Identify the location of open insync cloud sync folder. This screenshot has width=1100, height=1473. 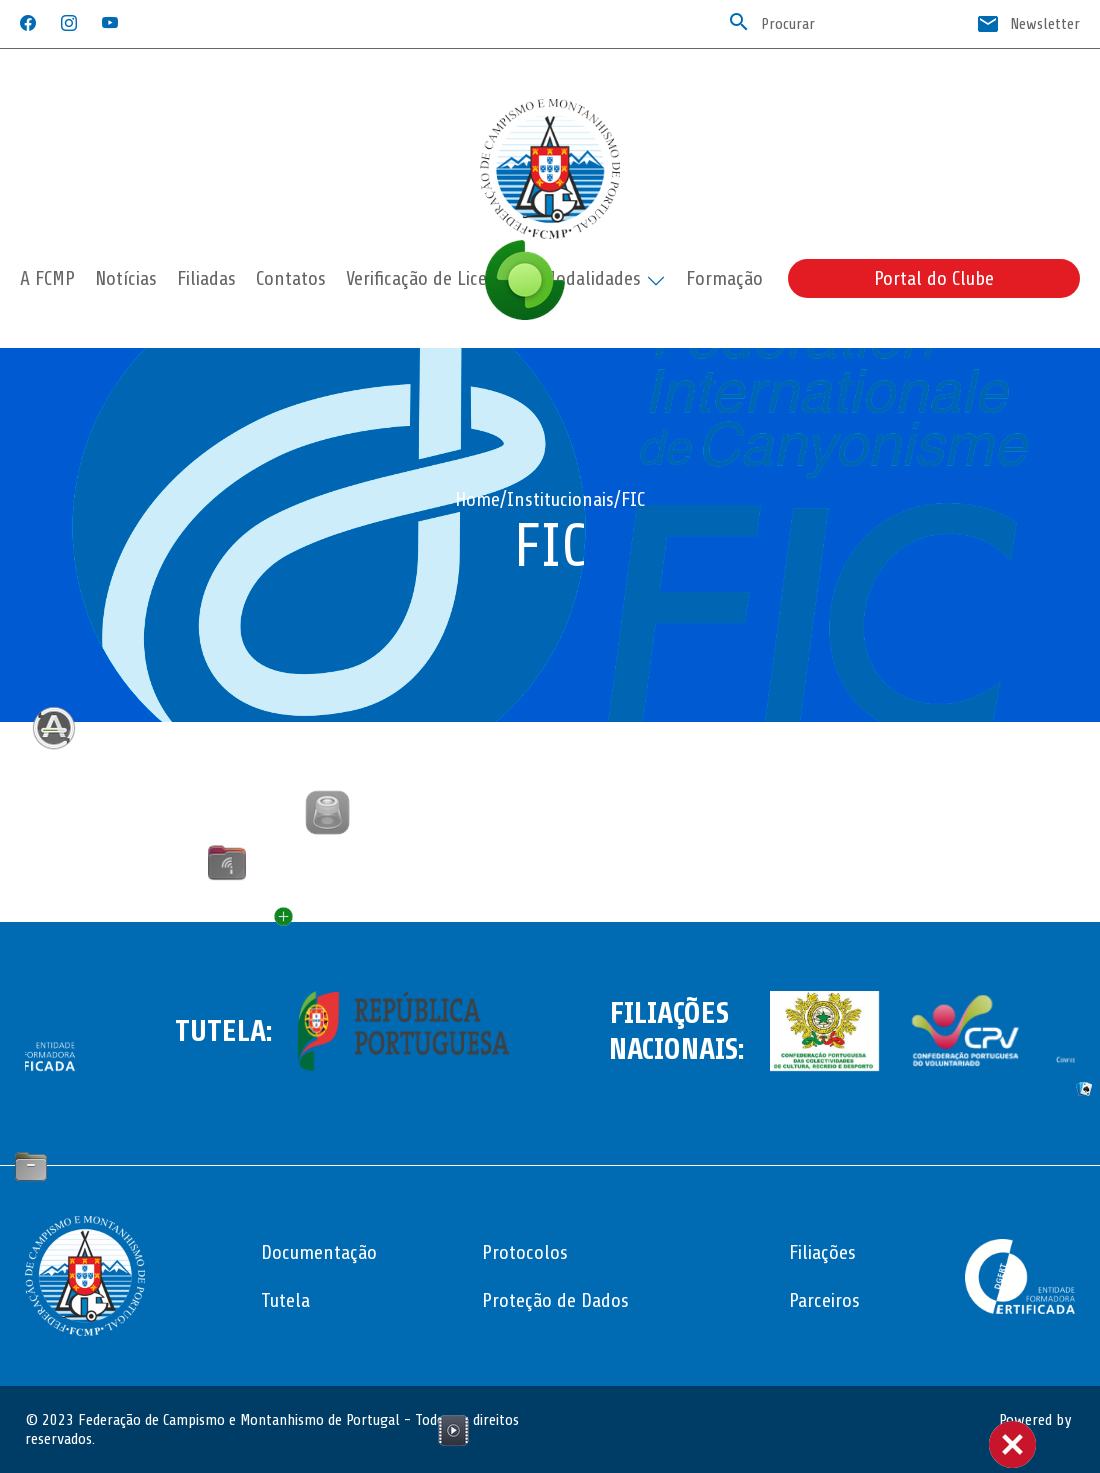
(227, 862).